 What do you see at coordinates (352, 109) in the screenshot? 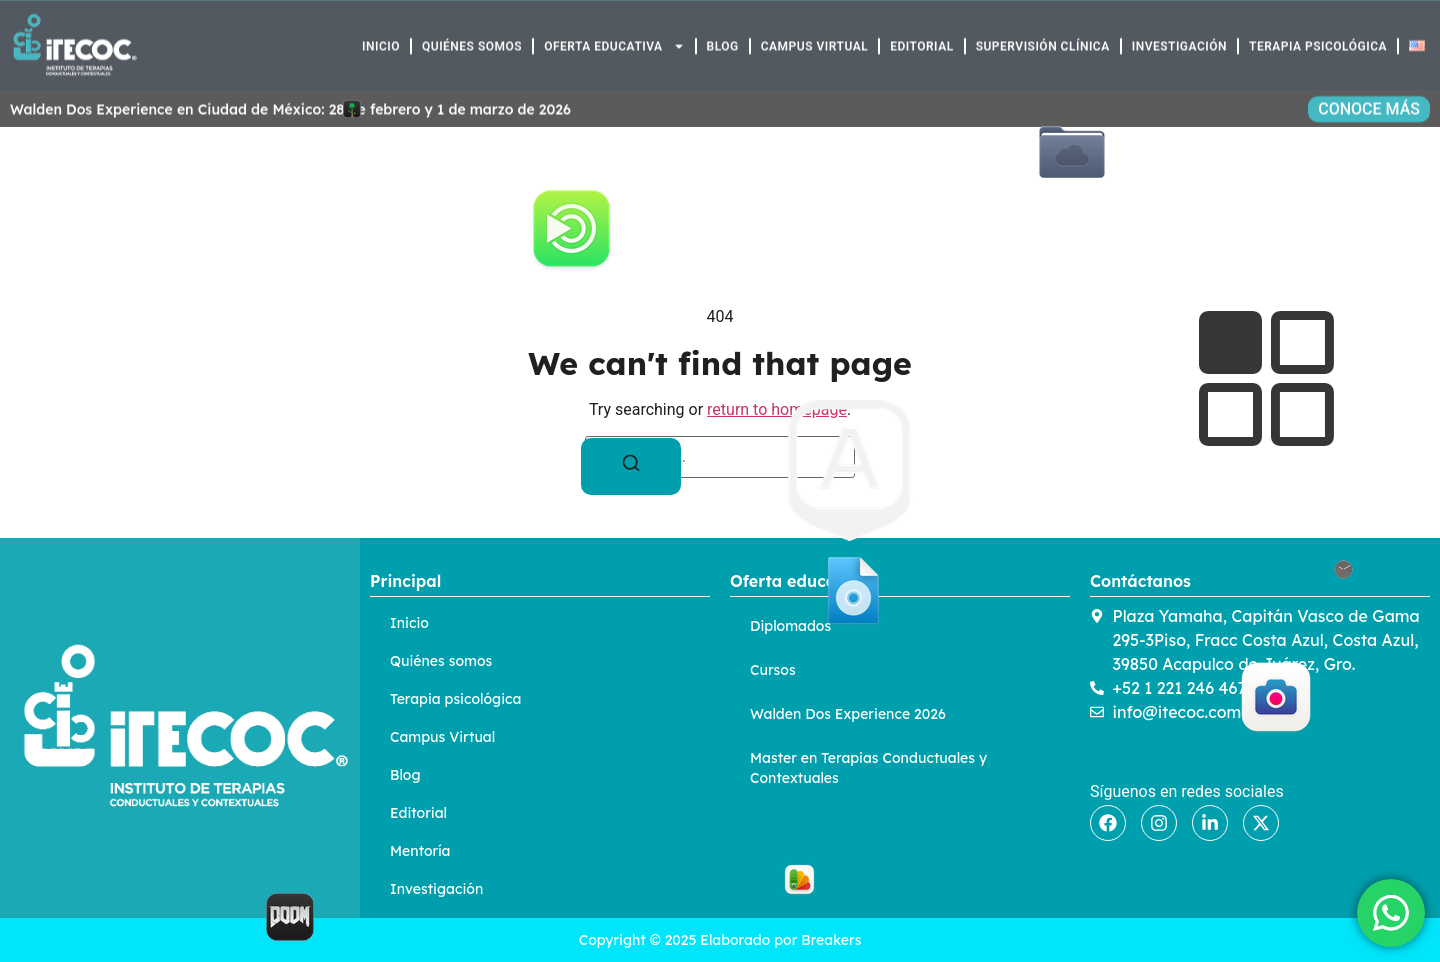
I see `launch Terraria game` at bounding box center [352, 109].